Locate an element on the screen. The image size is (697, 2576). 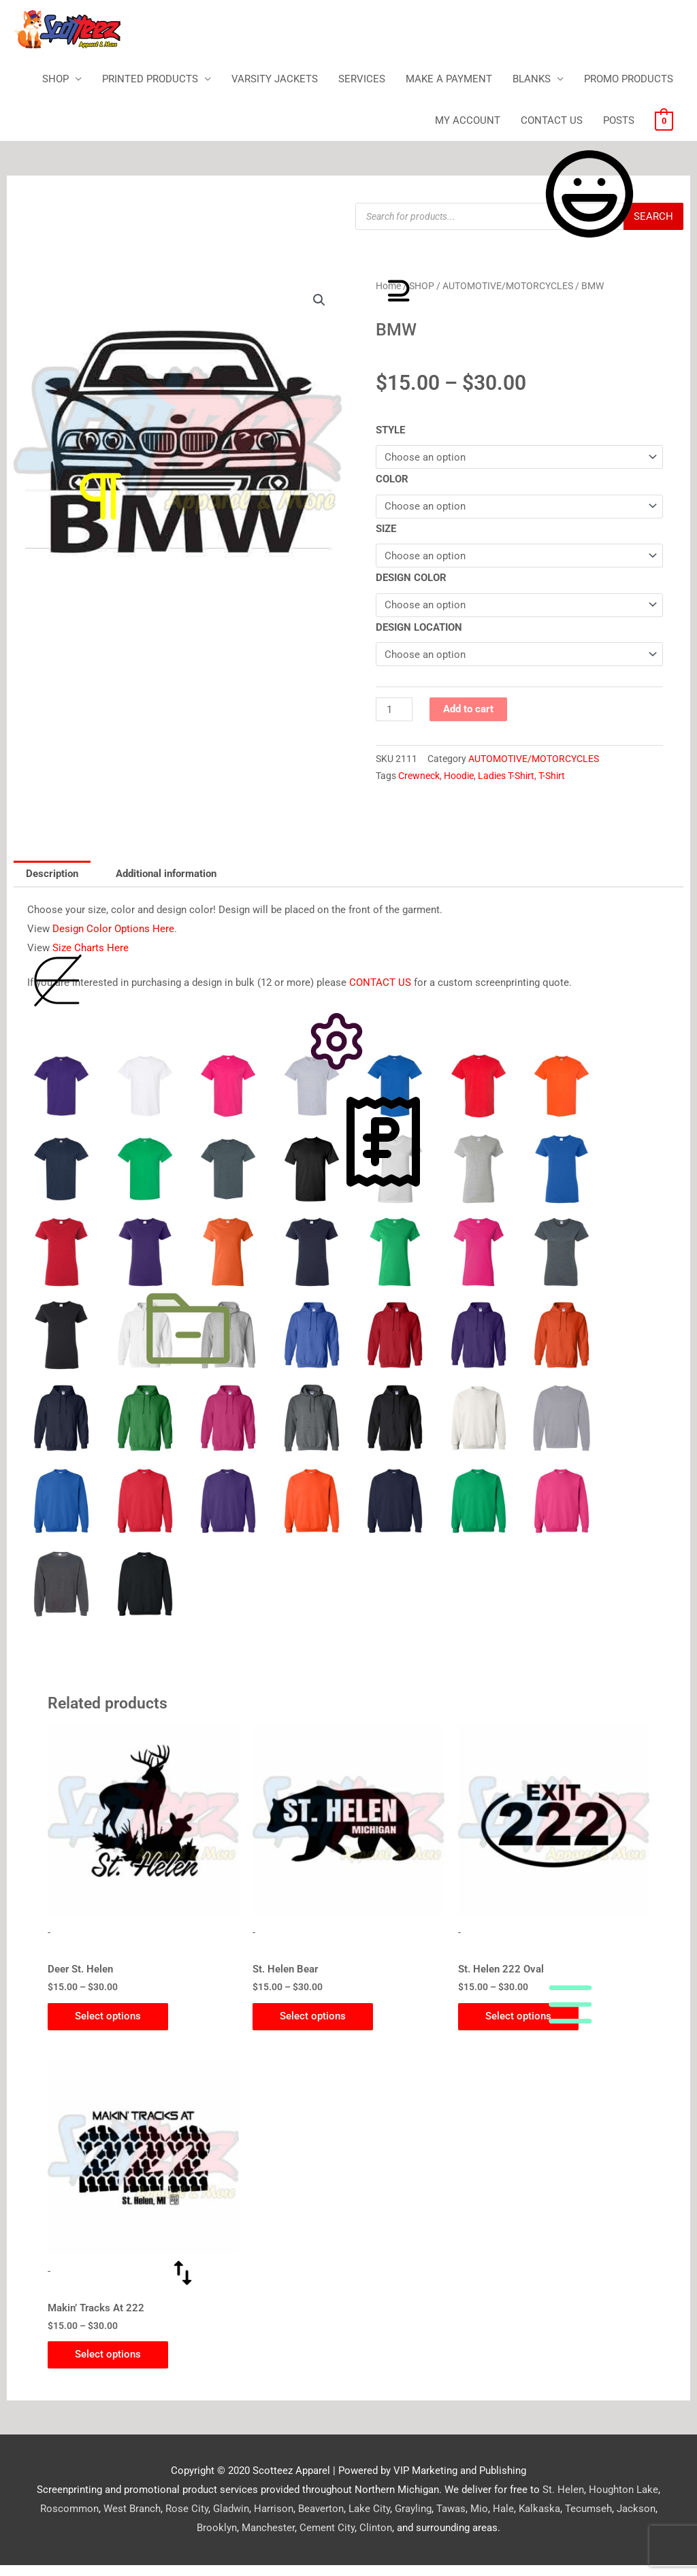
react with laughter to a message is located at coordinates (589, 194).